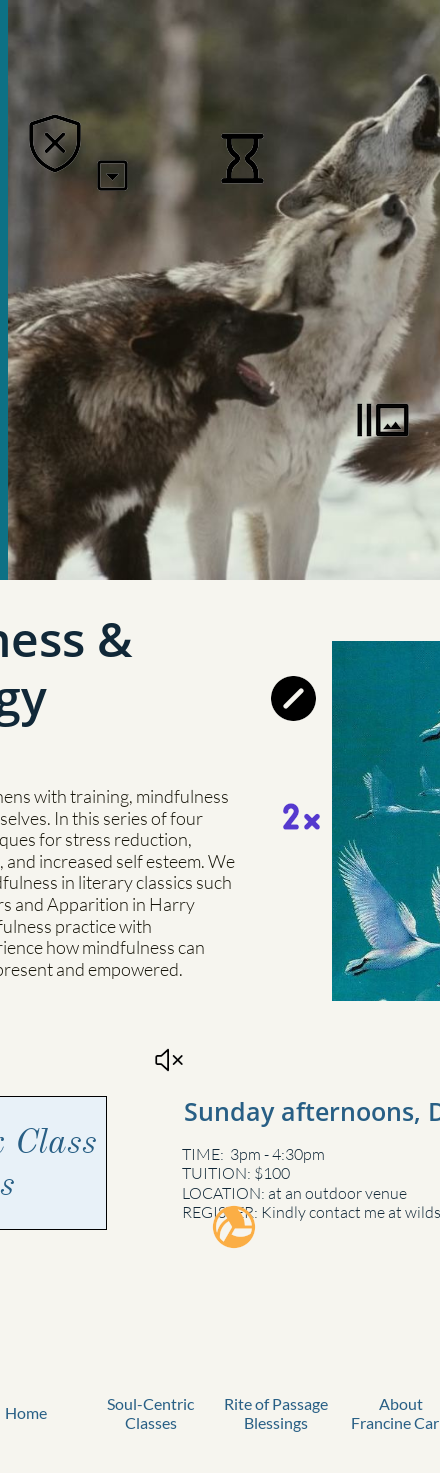 Image resolution: width=440 pixels, height=1473 pixels. Describe the element at coordinates (234, 1227) in the screenshot. I see `access volleyball or beach sports content` at that location.